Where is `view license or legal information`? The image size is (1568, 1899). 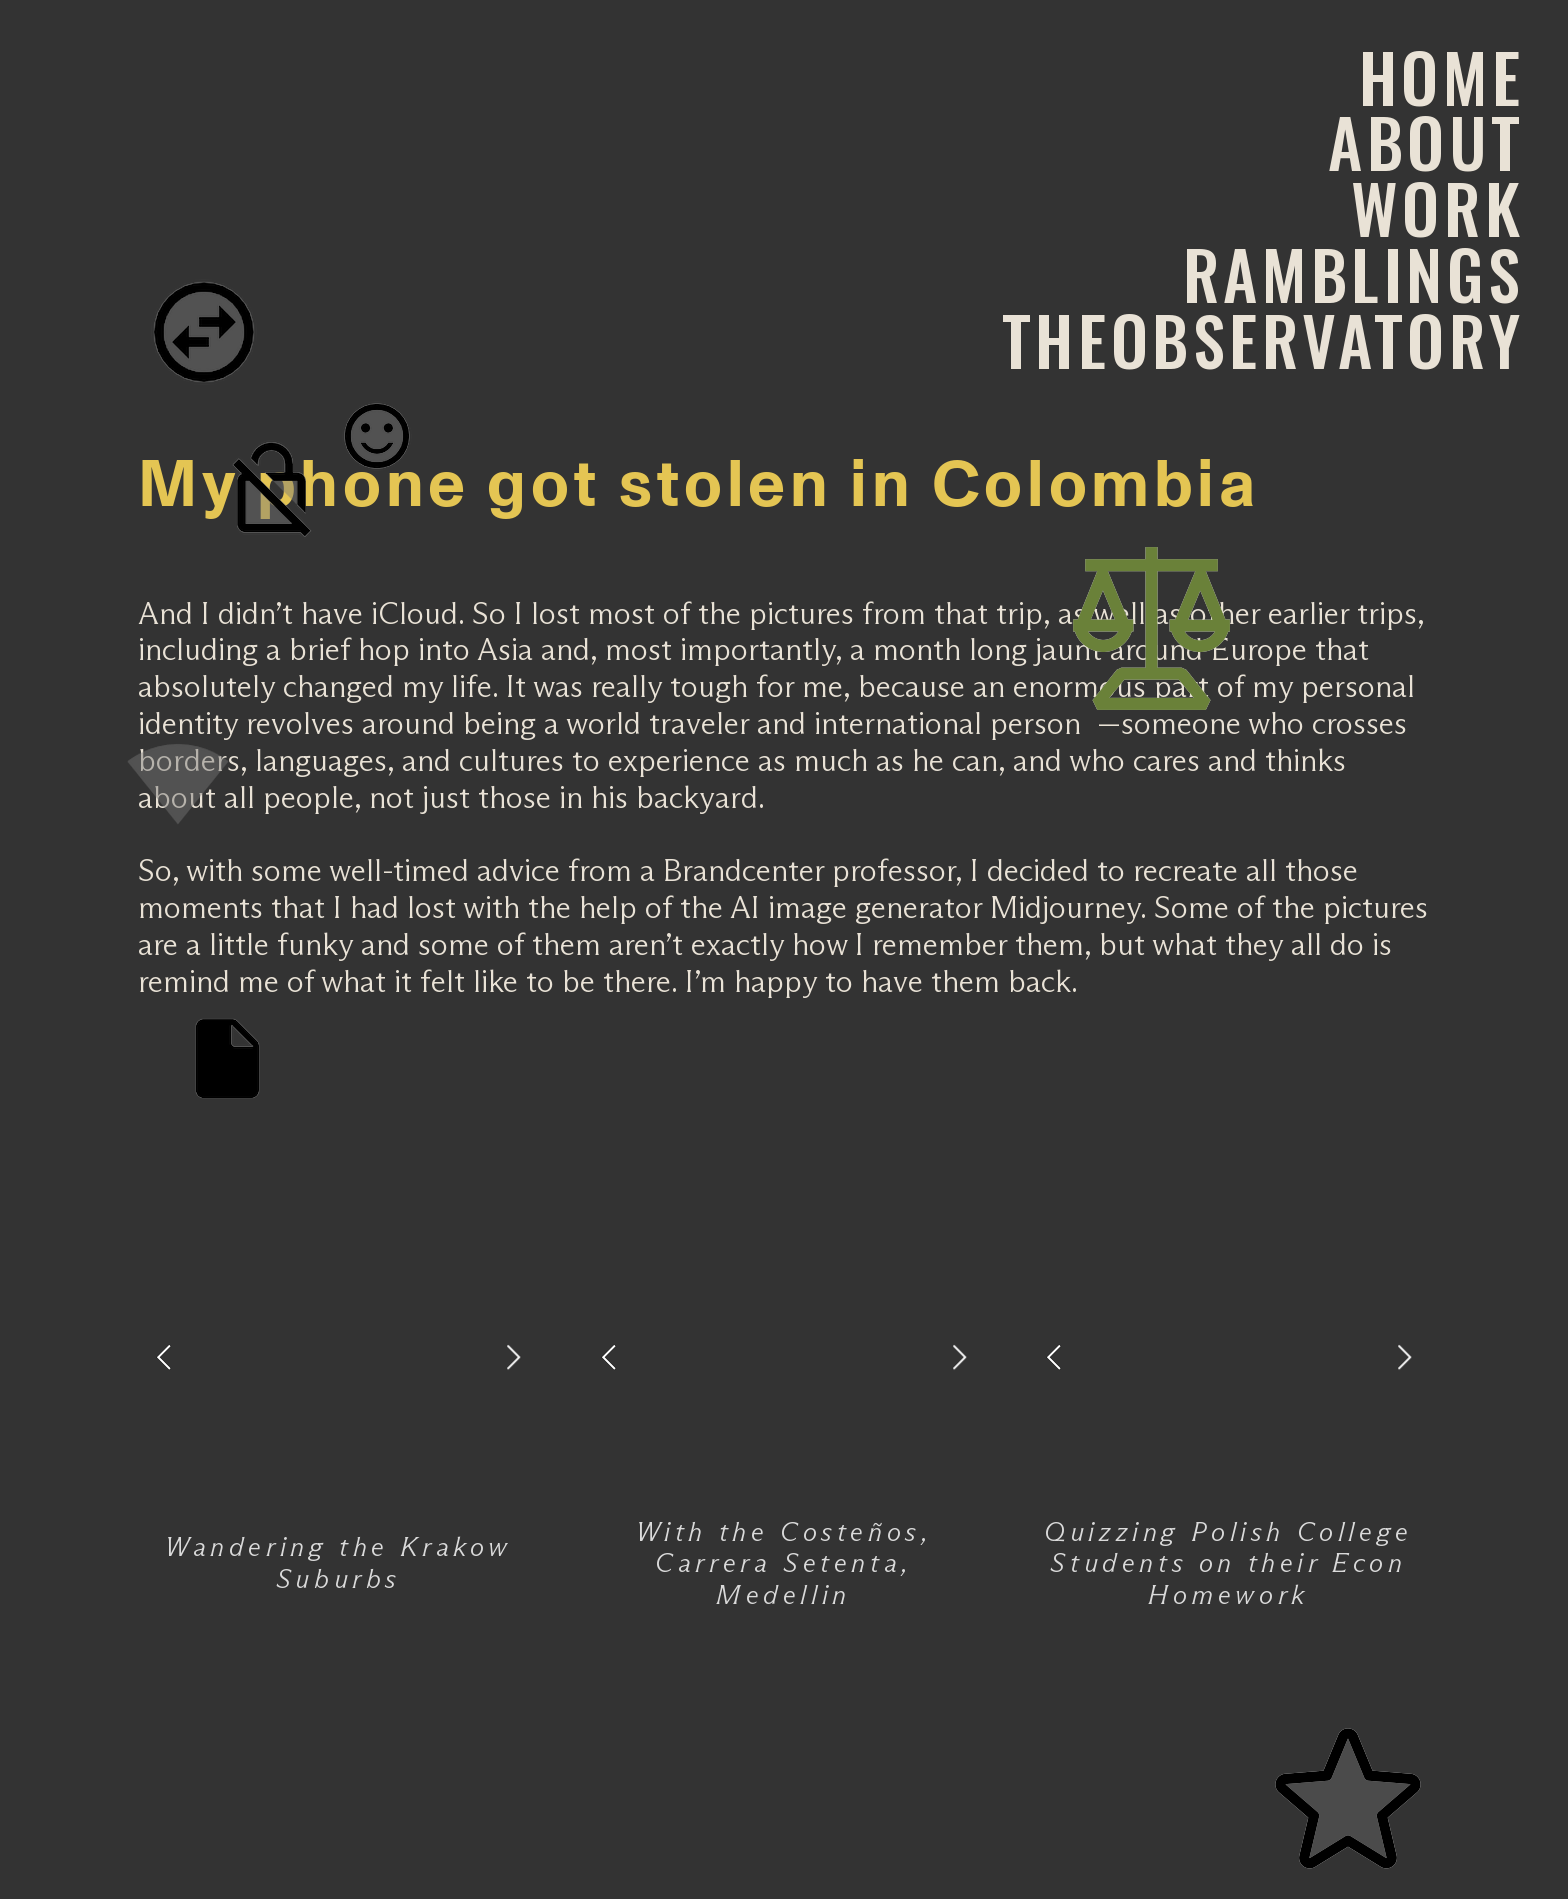
view license or legal information is located at coordinates (1145, 631).